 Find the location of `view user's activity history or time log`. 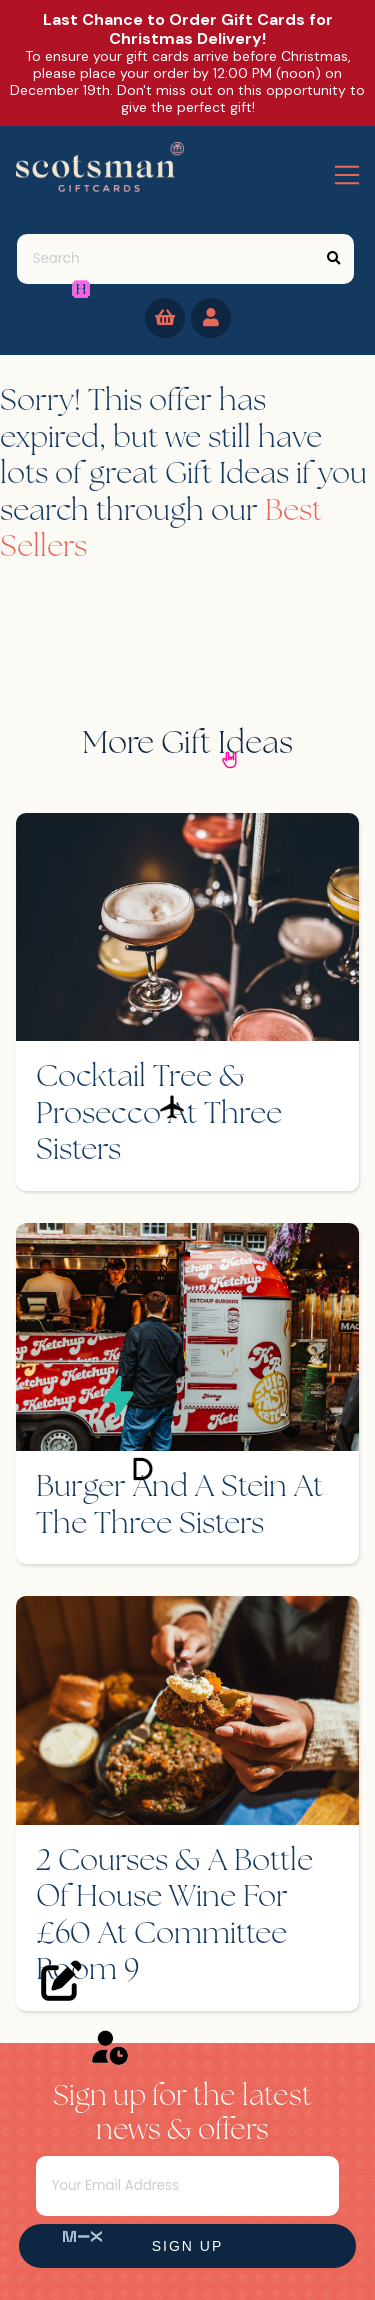

view user's activity history or time log is located at coordinates (109, 2046).